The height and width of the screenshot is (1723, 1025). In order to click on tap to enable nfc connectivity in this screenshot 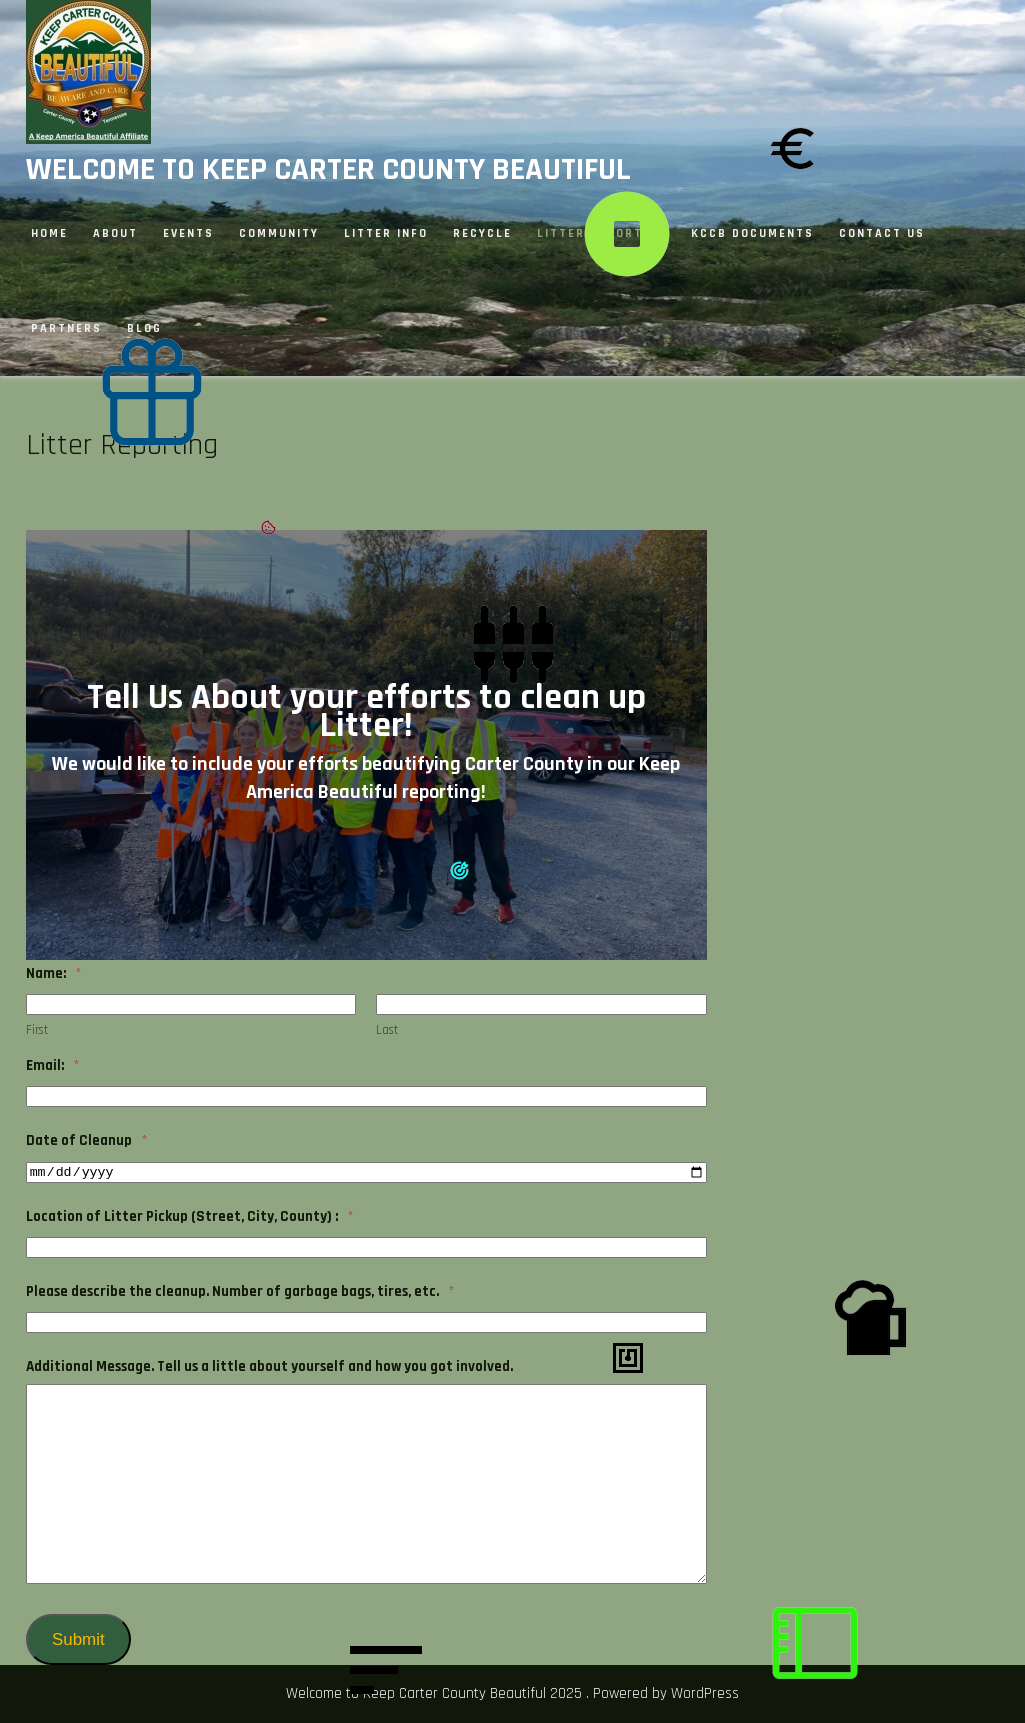, I will do `click(628, 1358)`.